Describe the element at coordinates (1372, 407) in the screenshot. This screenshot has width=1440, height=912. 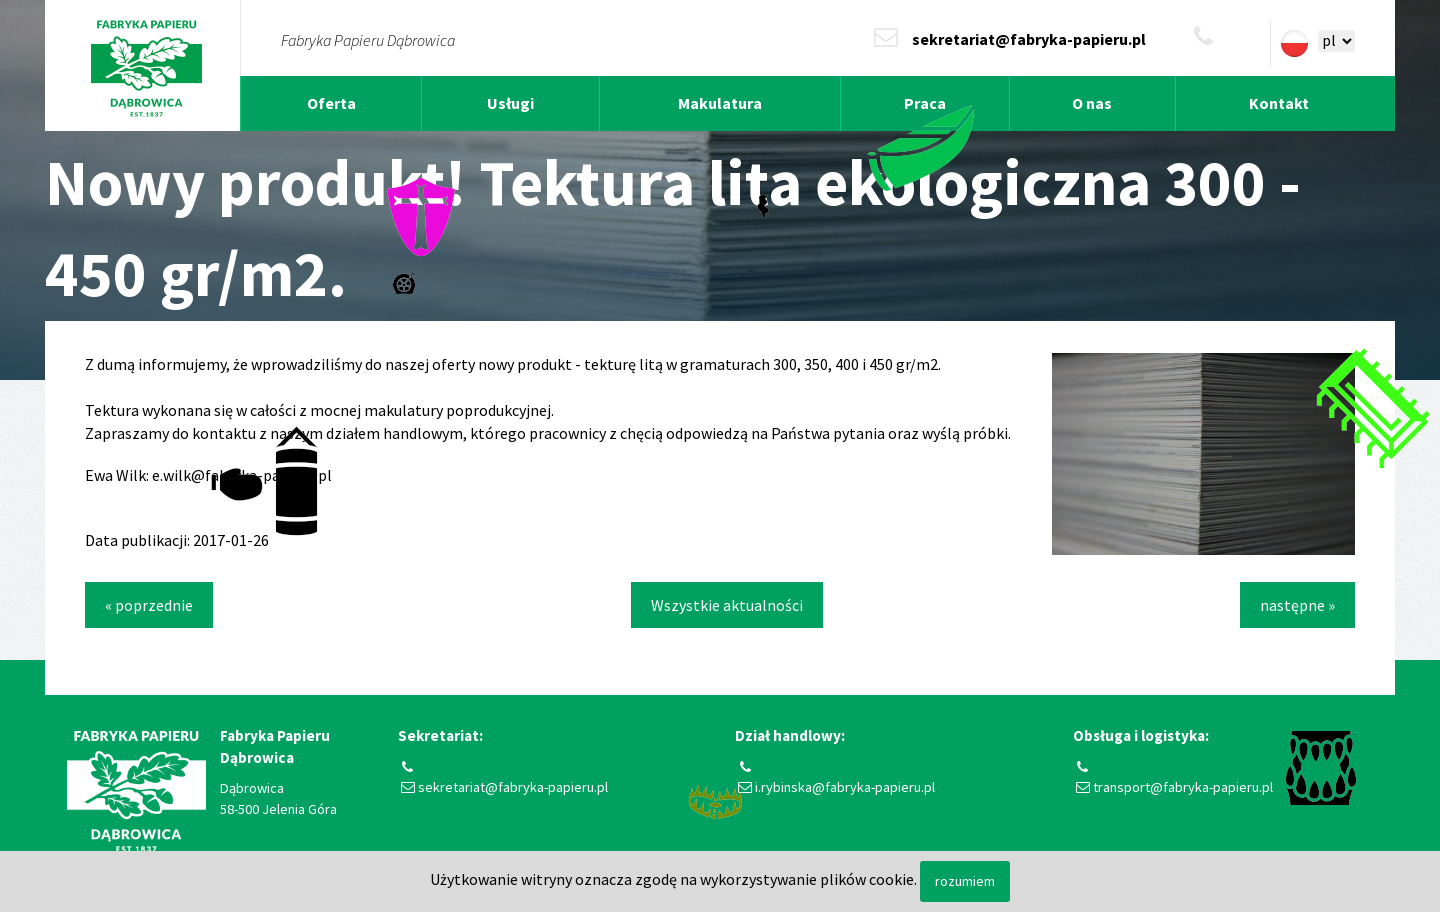
I see `view system memory or RAM usage` at that location.